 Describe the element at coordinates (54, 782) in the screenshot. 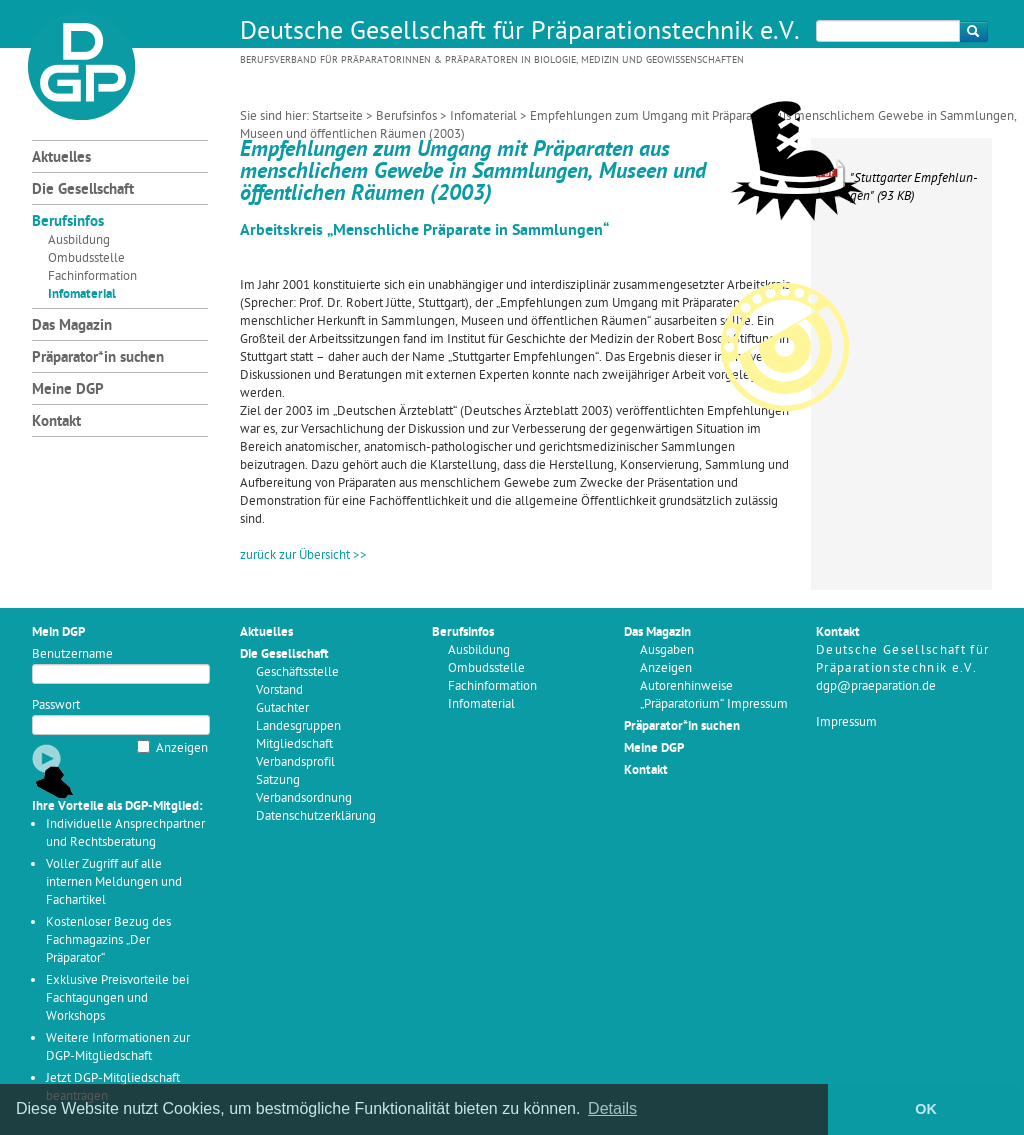

I see `select iraq as your country or region` at that location.